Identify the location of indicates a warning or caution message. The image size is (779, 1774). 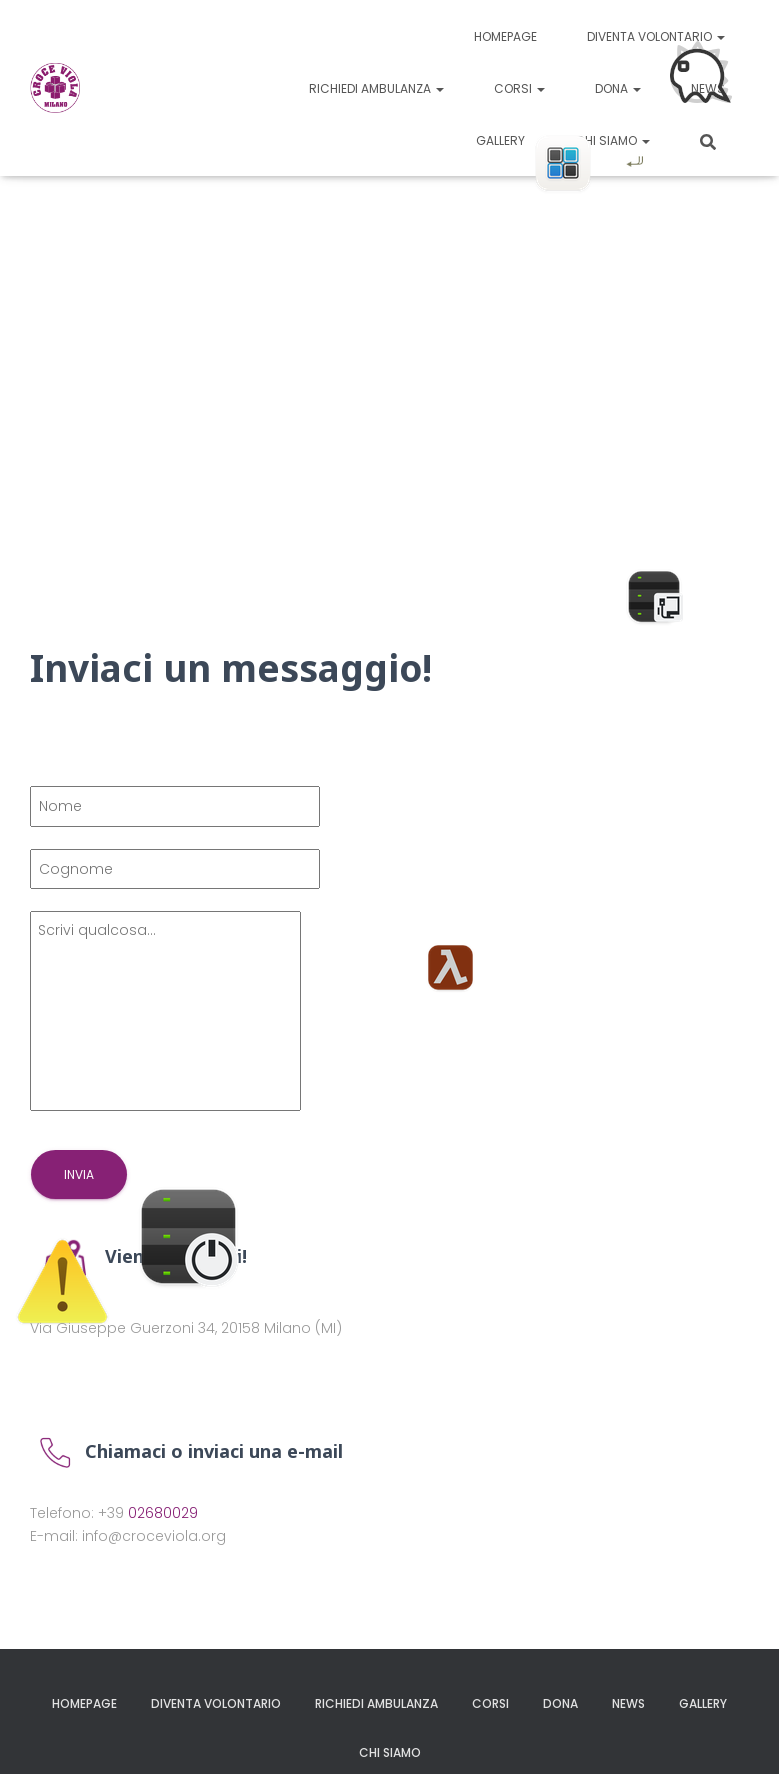
(62, 1281).